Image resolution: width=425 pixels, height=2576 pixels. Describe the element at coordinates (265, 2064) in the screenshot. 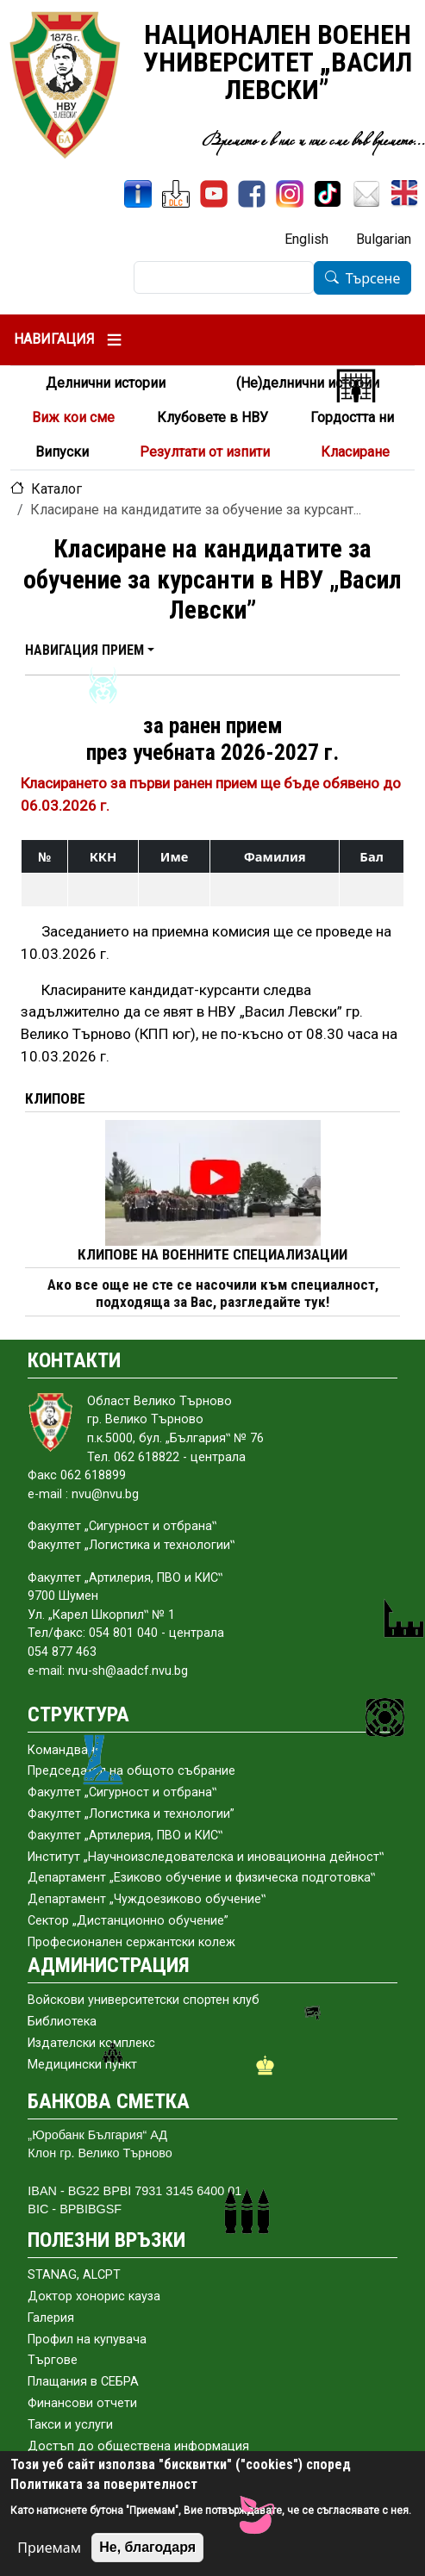

I see `select the king piece in a chess game` at that location.